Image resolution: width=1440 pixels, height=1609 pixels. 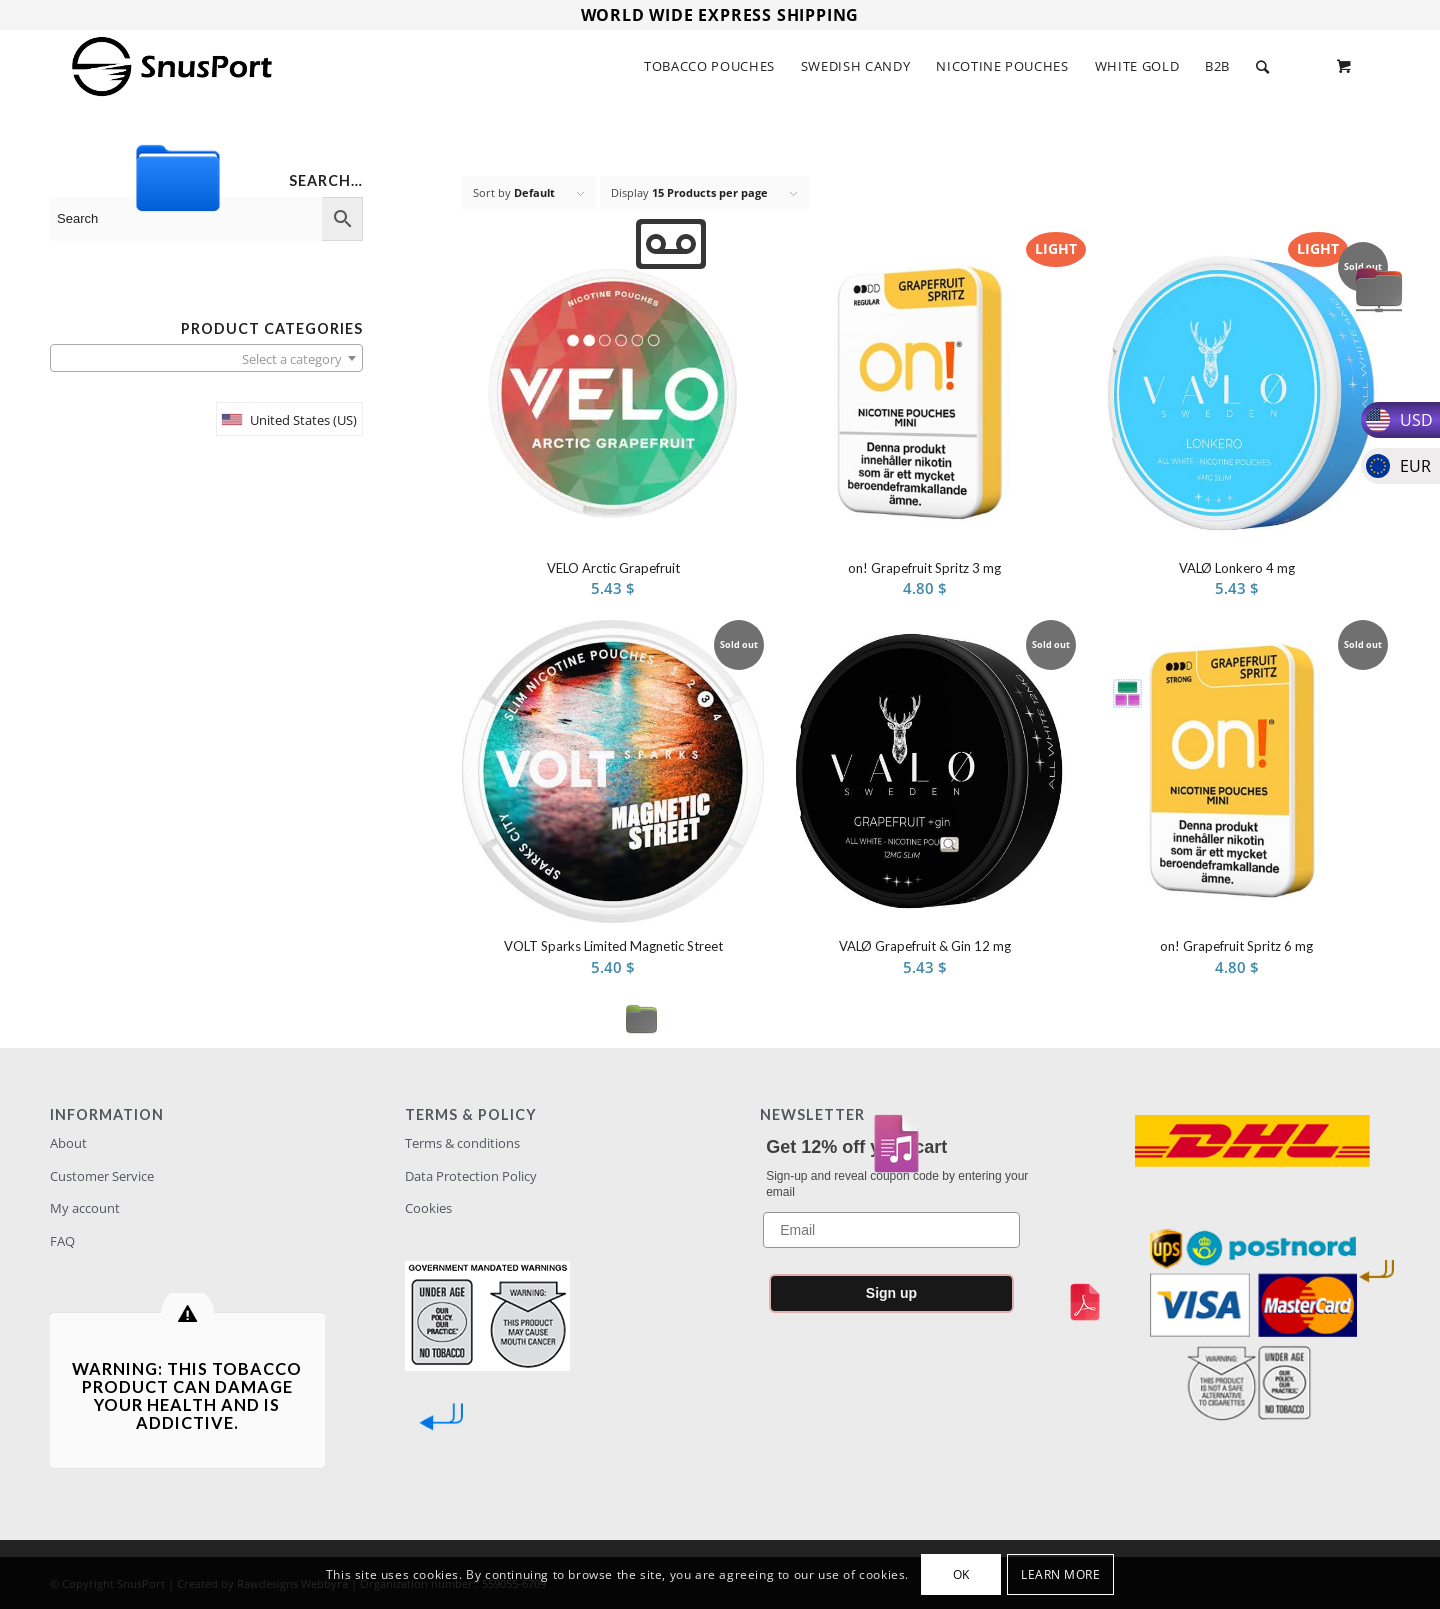 I want to click on open folder to view files, so click(x=178, y=178).